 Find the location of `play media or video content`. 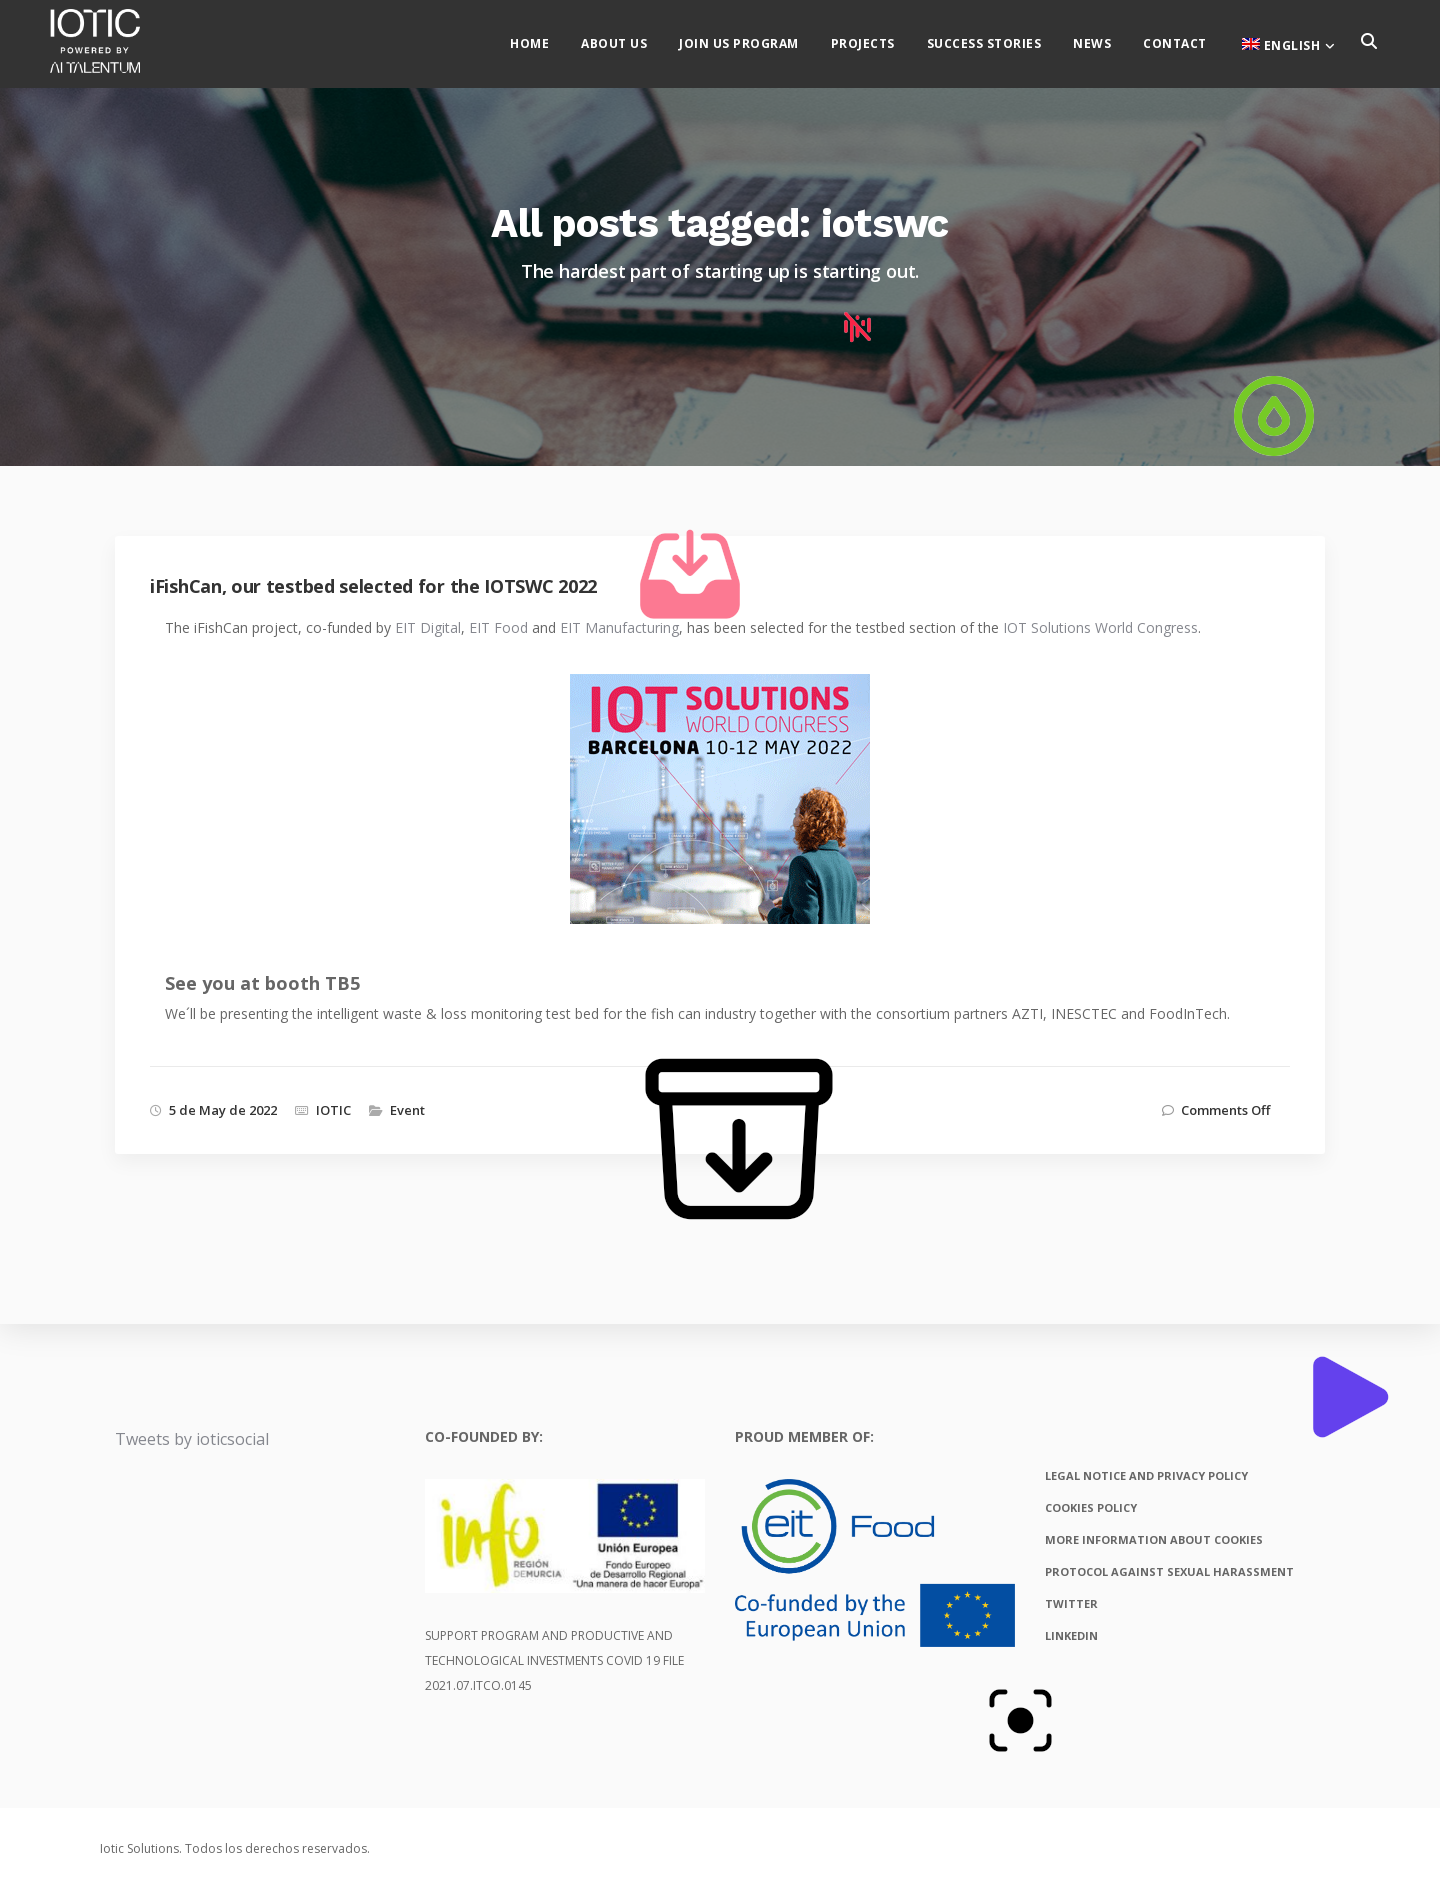

play media or video content is located at coordinates (1350, 1397).